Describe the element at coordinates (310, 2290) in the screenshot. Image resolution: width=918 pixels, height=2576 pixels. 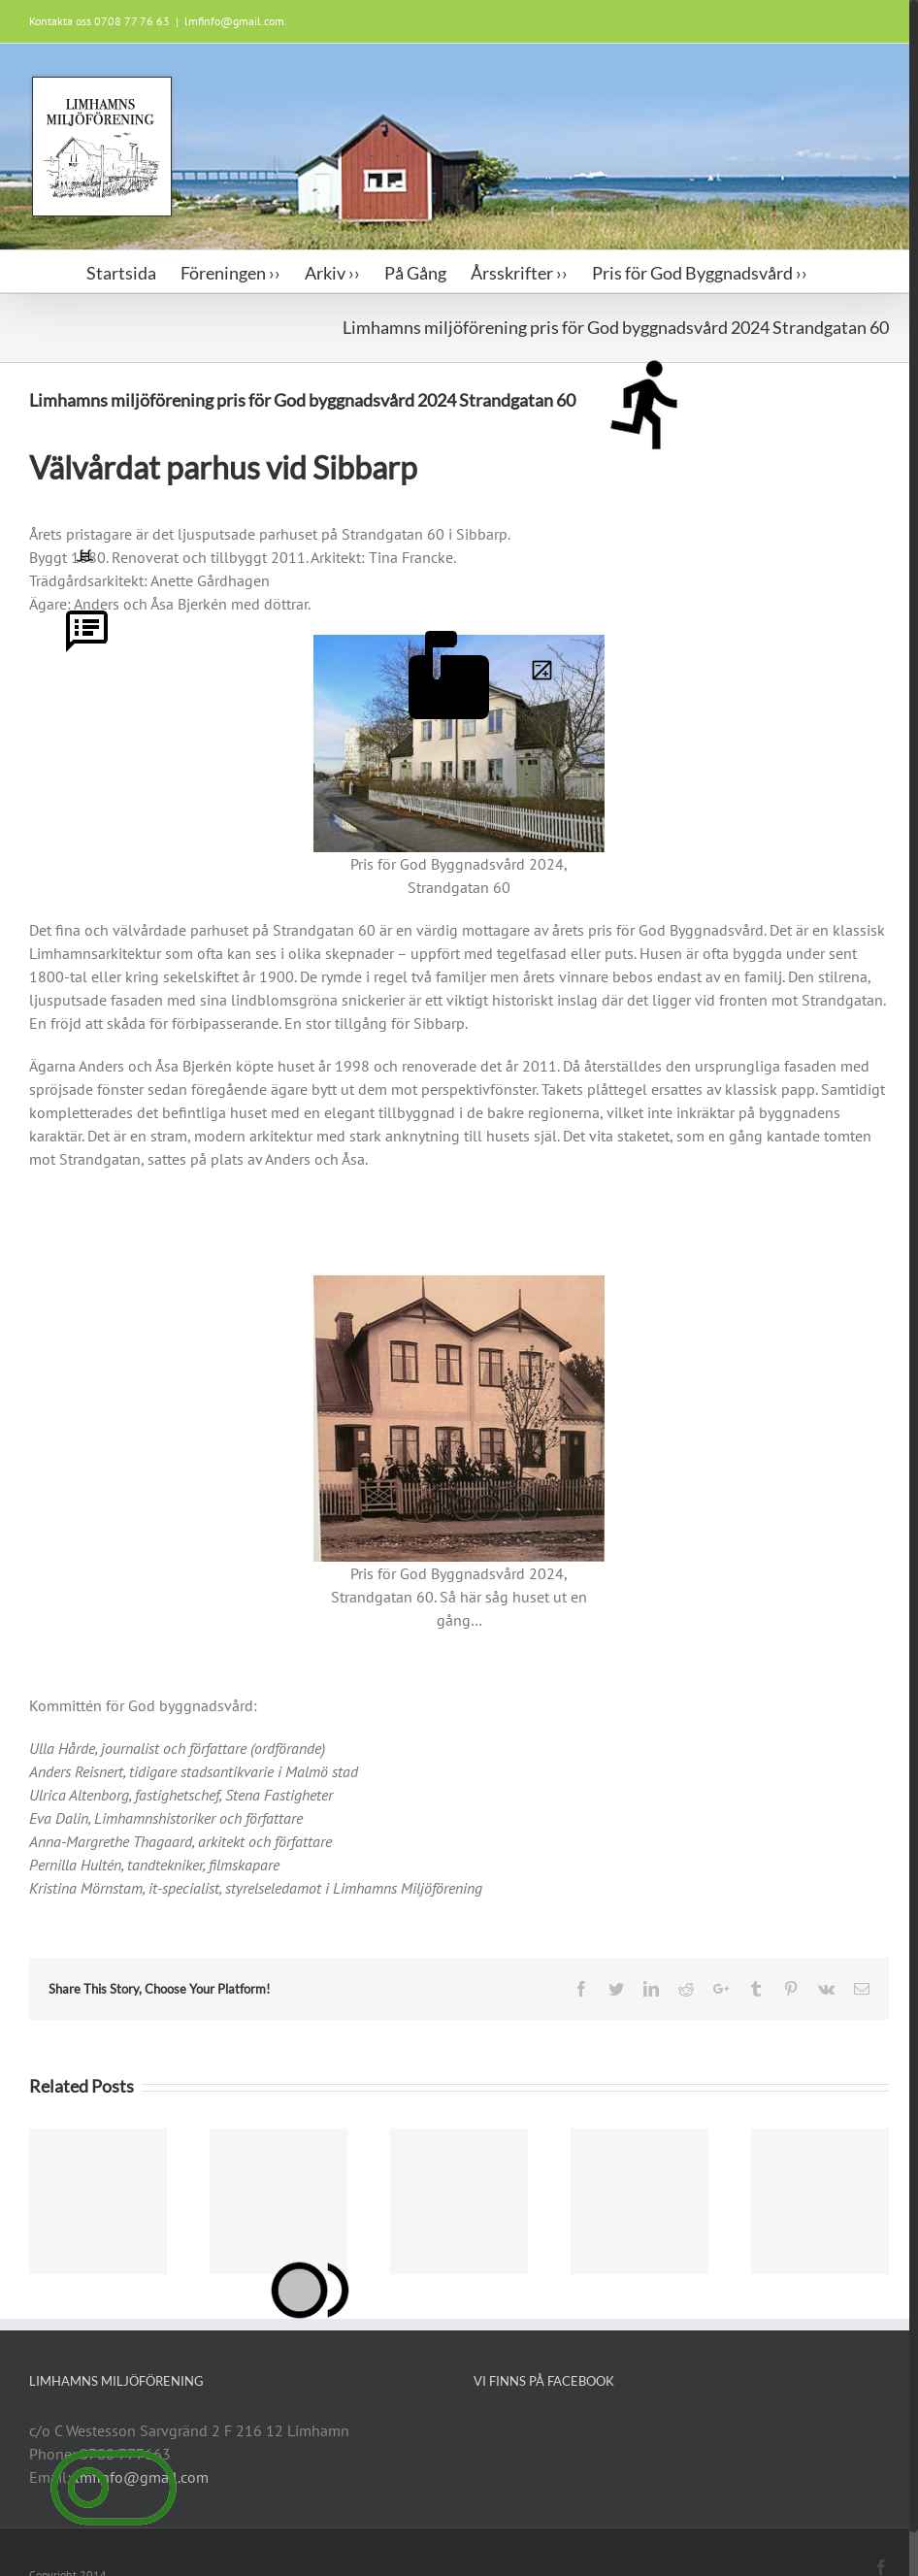
I see `indicates active recording or live broadcast` at that location.